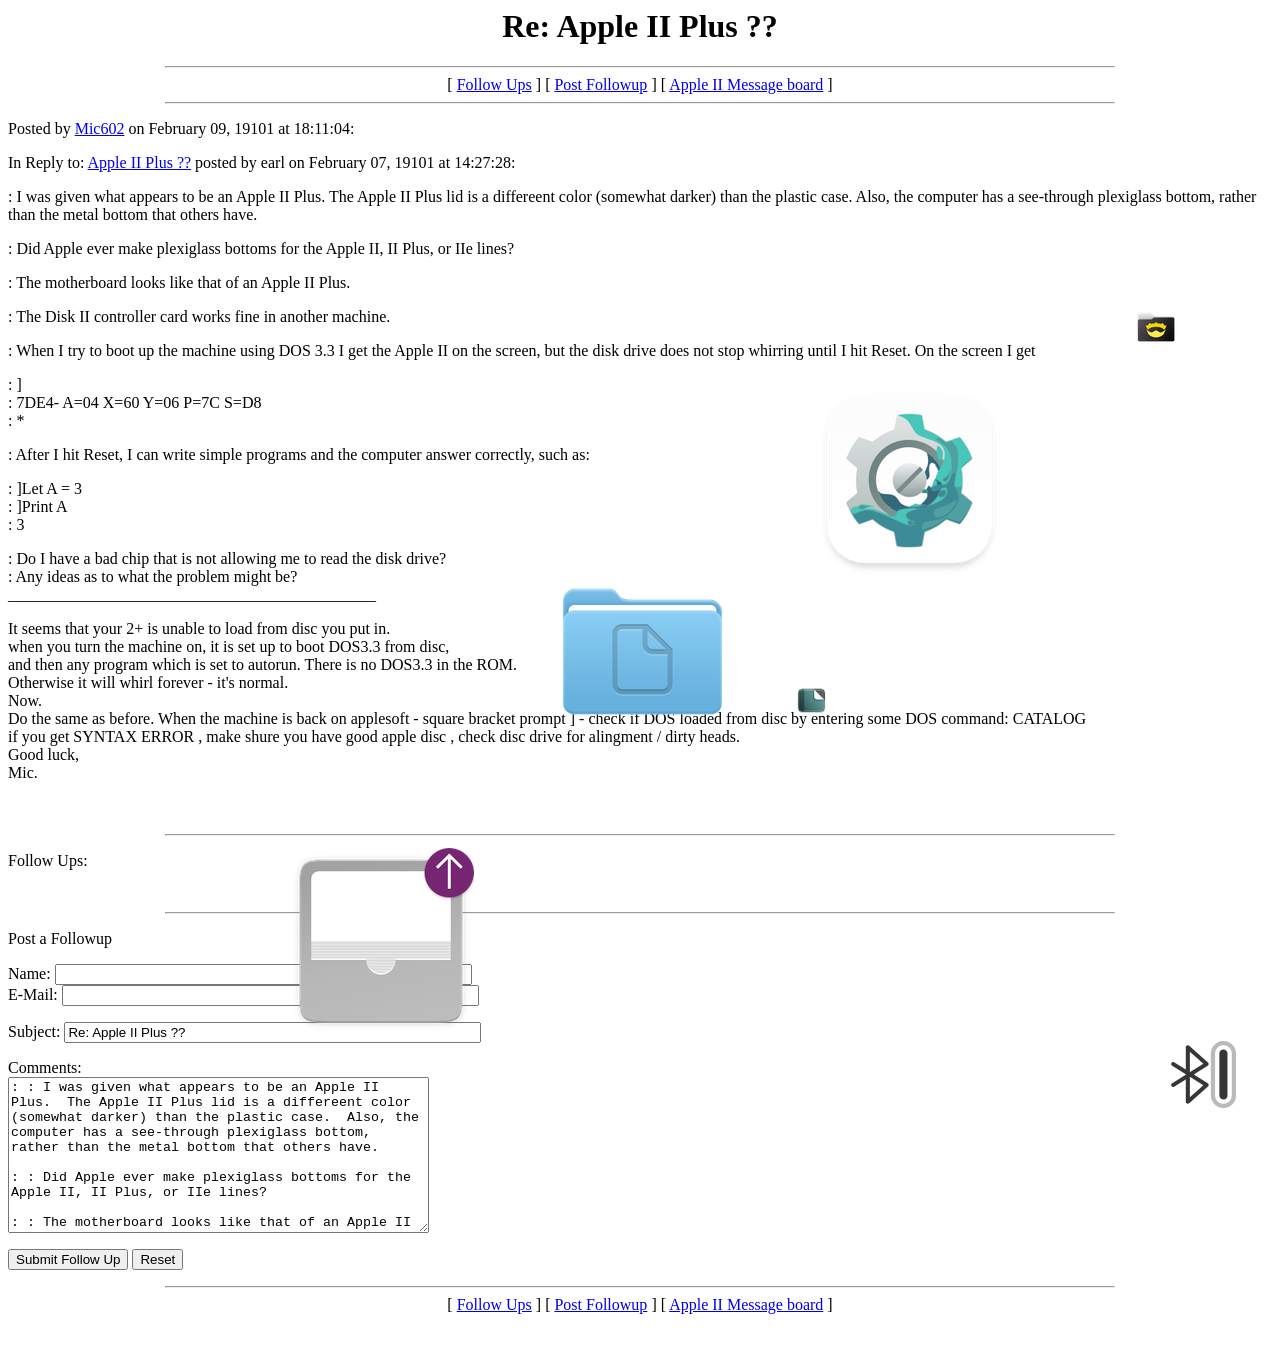 This screenshot has height=1360, width=1280. Describe the element at coordinates (642, 651) in the screenshot. I see `open your documents folder` at that location.